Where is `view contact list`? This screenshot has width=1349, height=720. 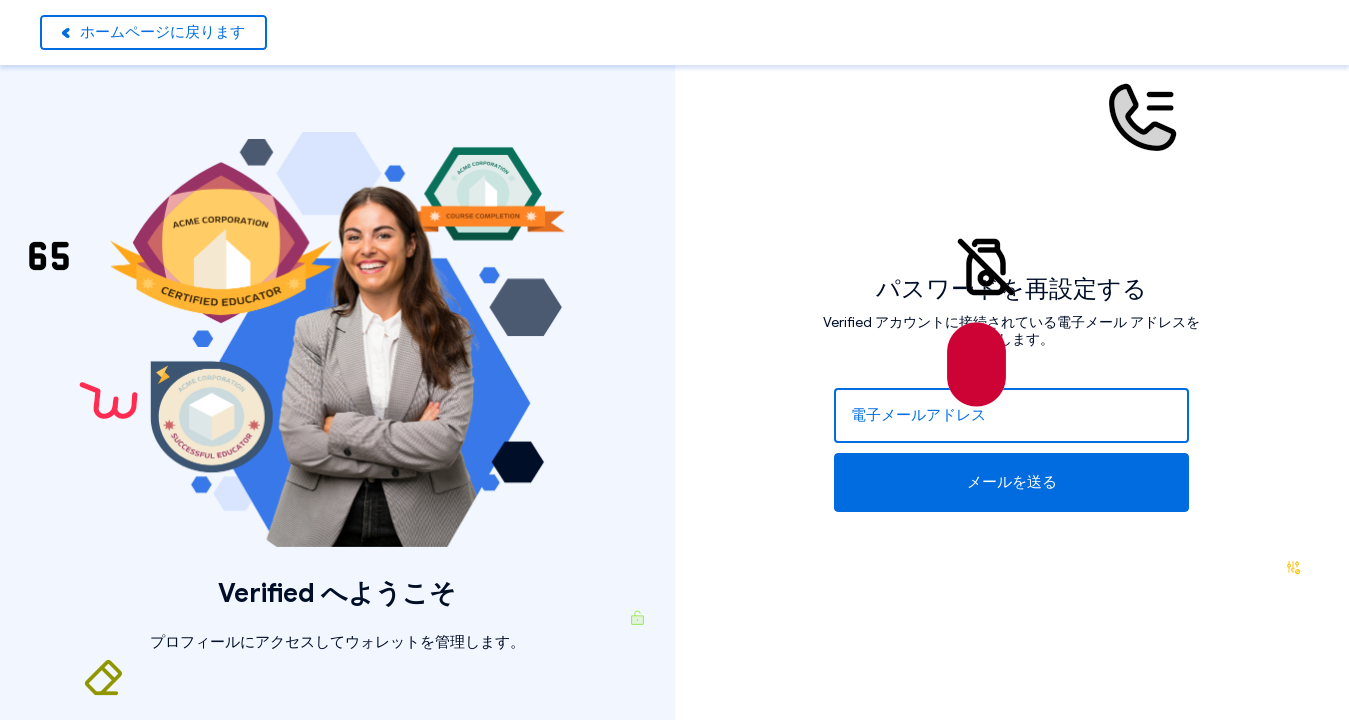
view contact list is located at coordinates (1144, 116).